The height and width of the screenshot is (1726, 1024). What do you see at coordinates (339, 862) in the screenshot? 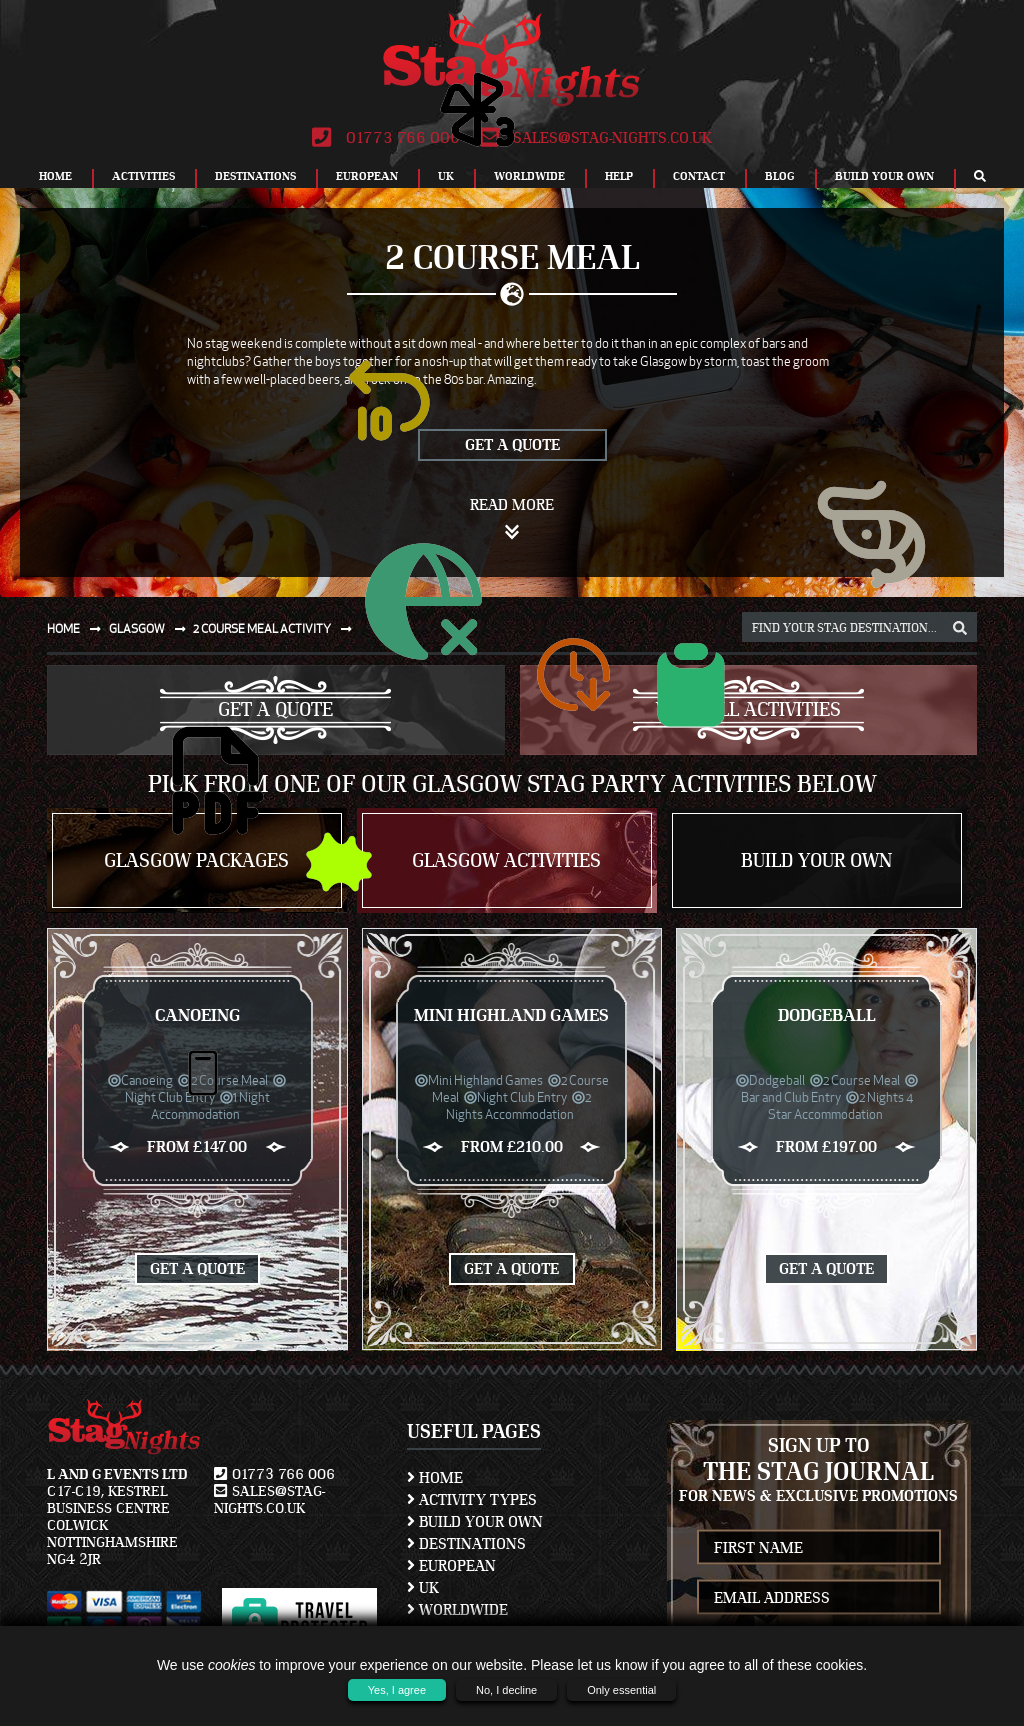
I see `indicates an explosion or impact event` at bounding box center [339, 862].